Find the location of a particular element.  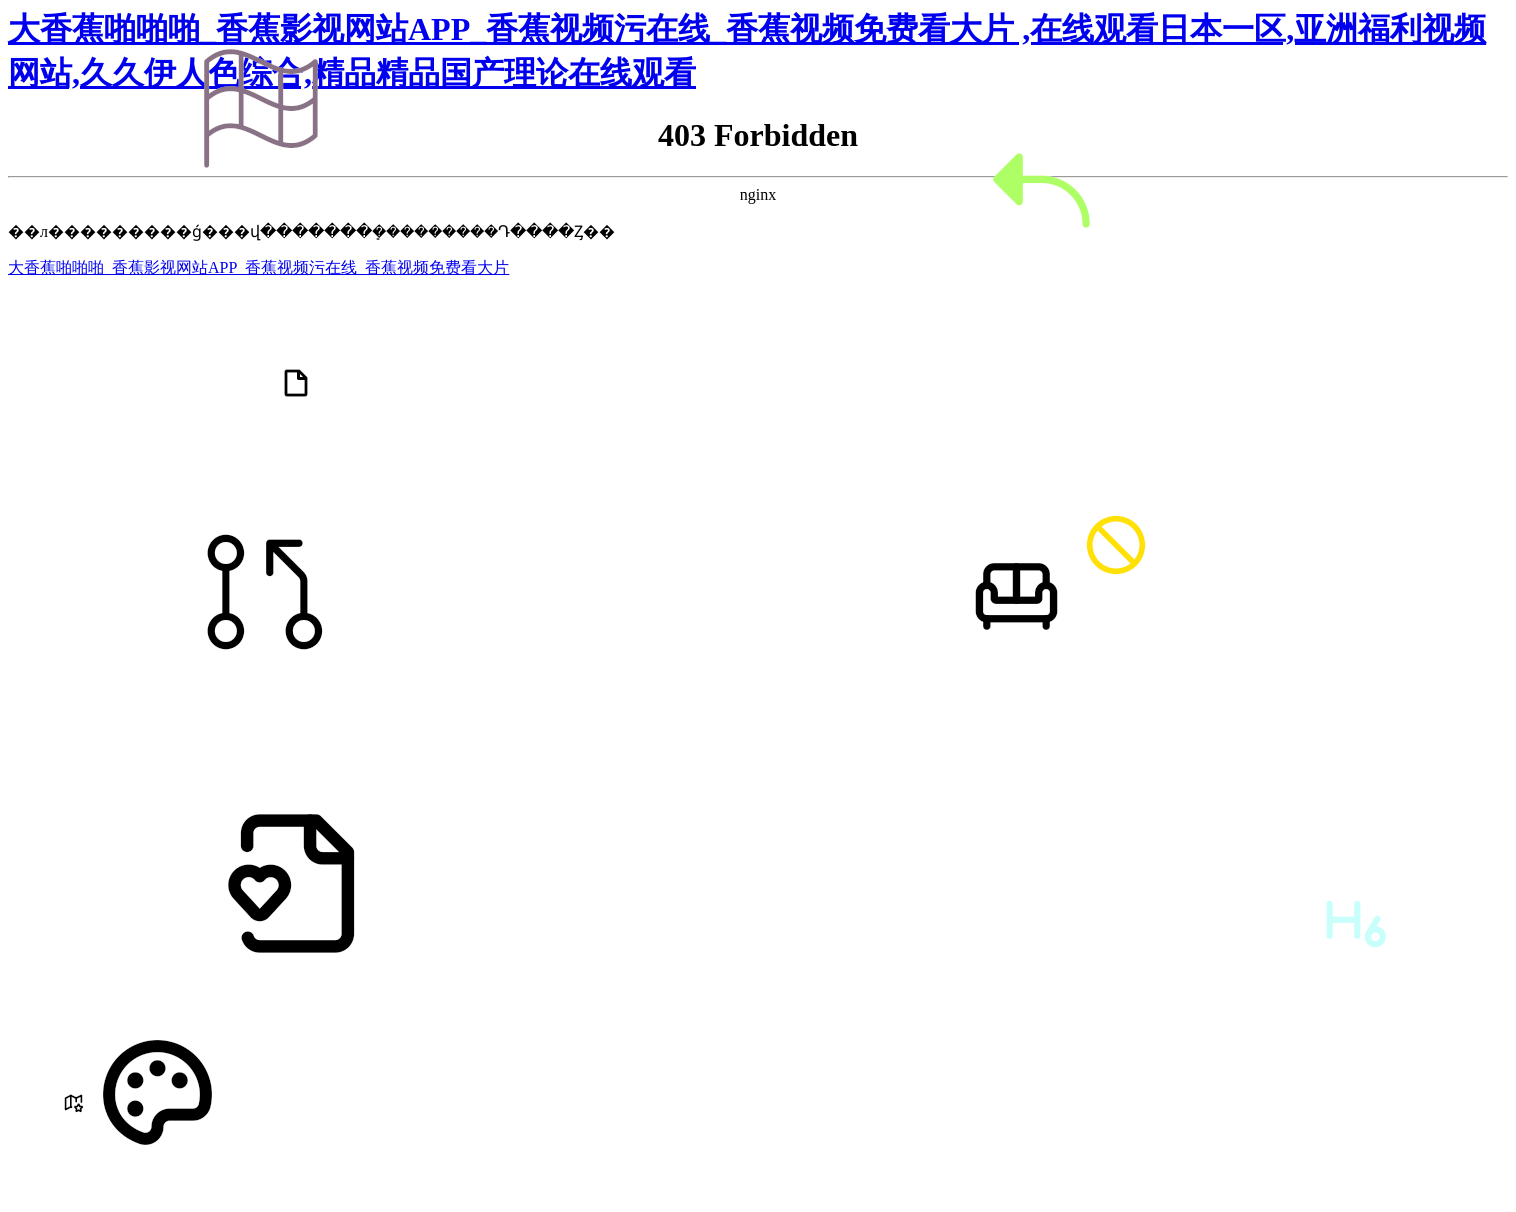

browse furniture or home decor items is located at coordinates (1016, 596).